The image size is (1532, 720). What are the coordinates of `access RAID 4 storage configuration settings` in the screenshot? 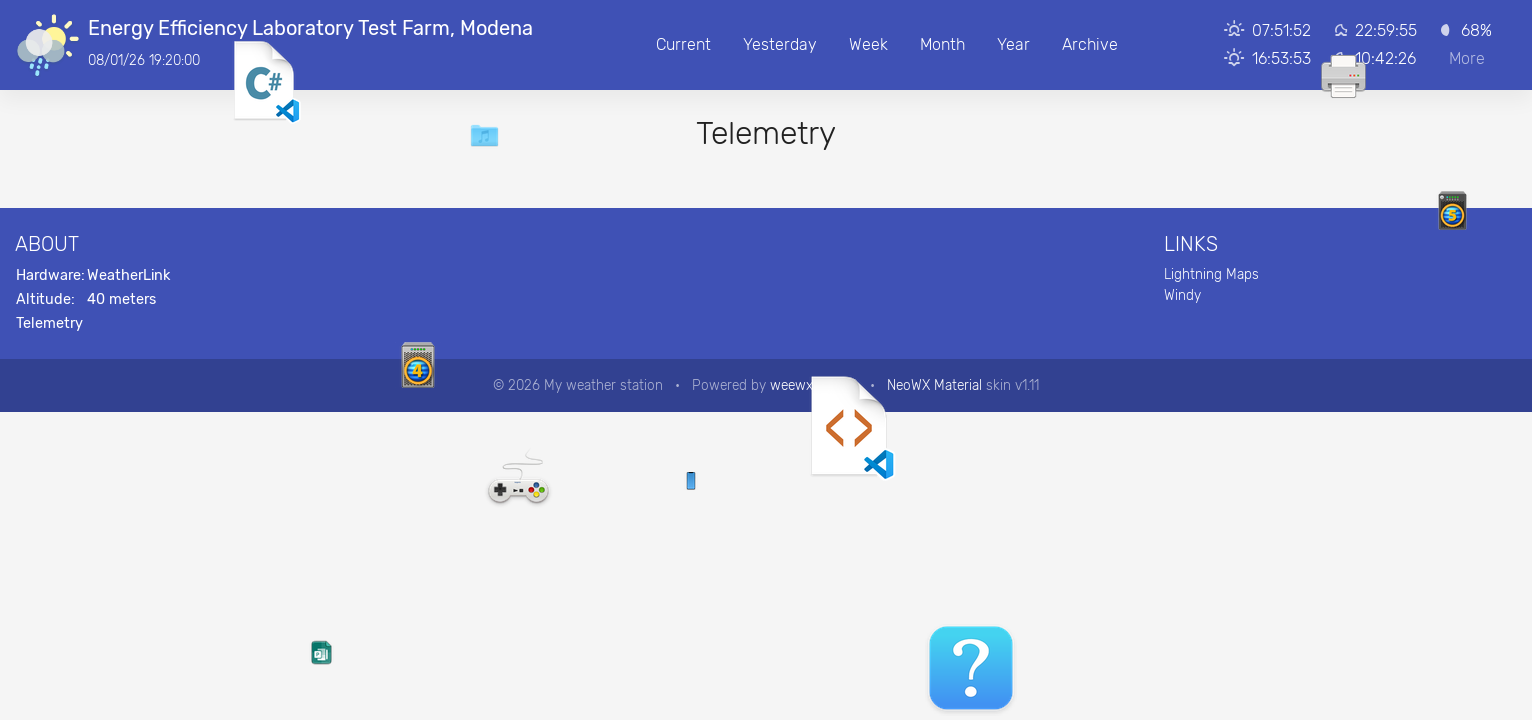 It's located at (418, 365).